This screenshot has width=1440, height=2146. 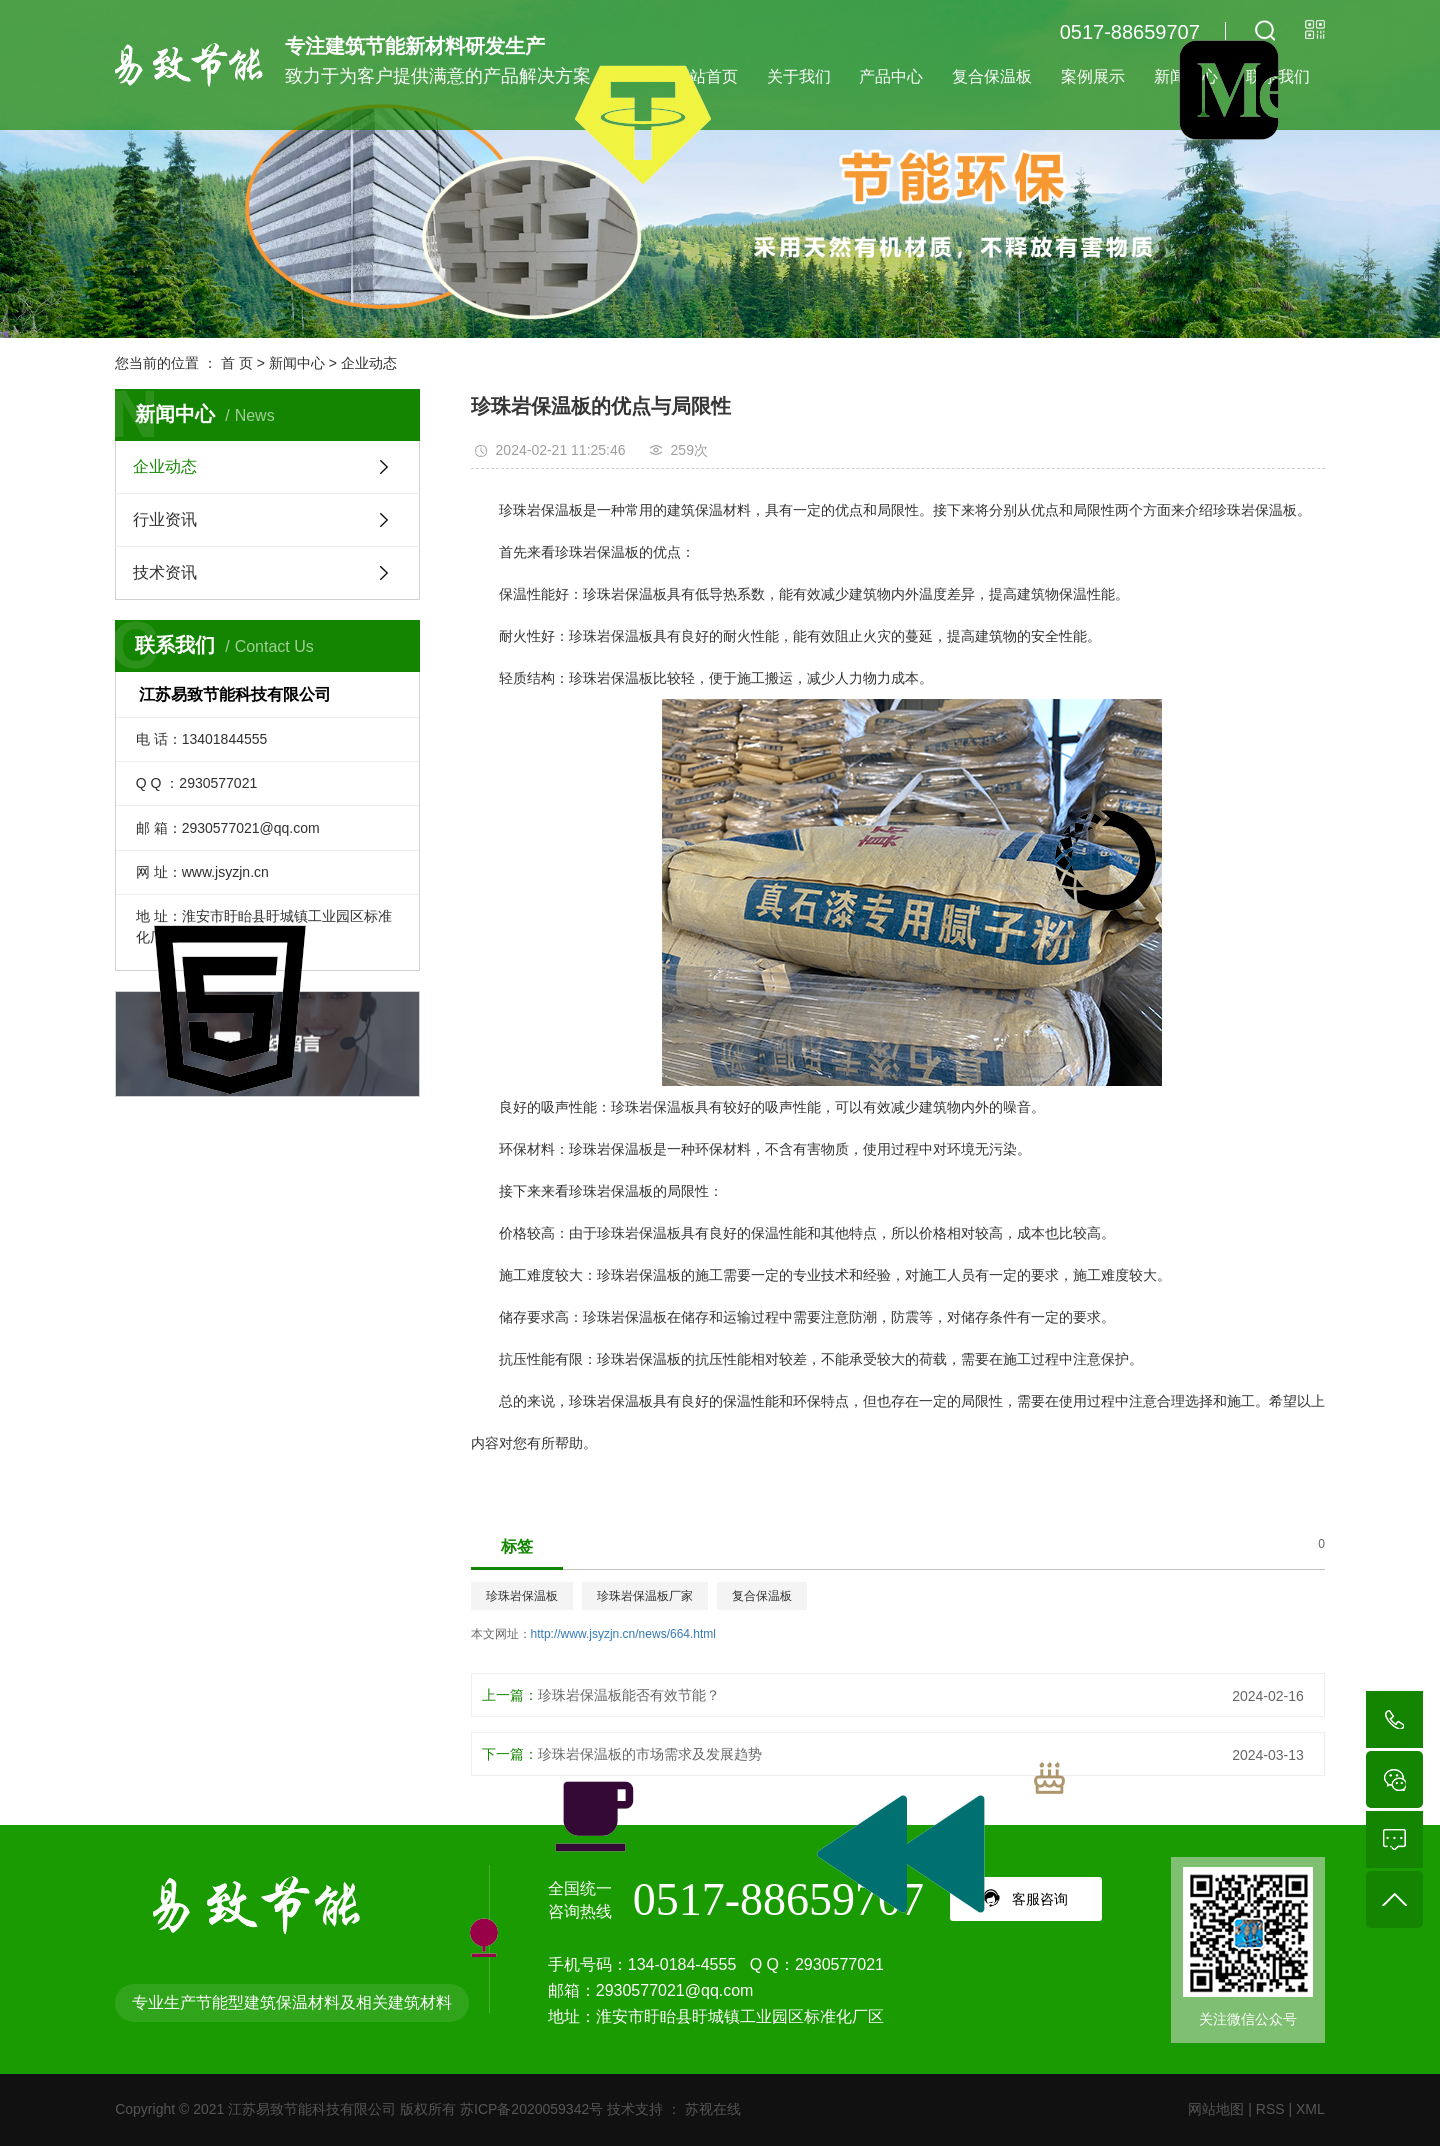 I want to click on open the Medium app, so click(x=1229, y=90).